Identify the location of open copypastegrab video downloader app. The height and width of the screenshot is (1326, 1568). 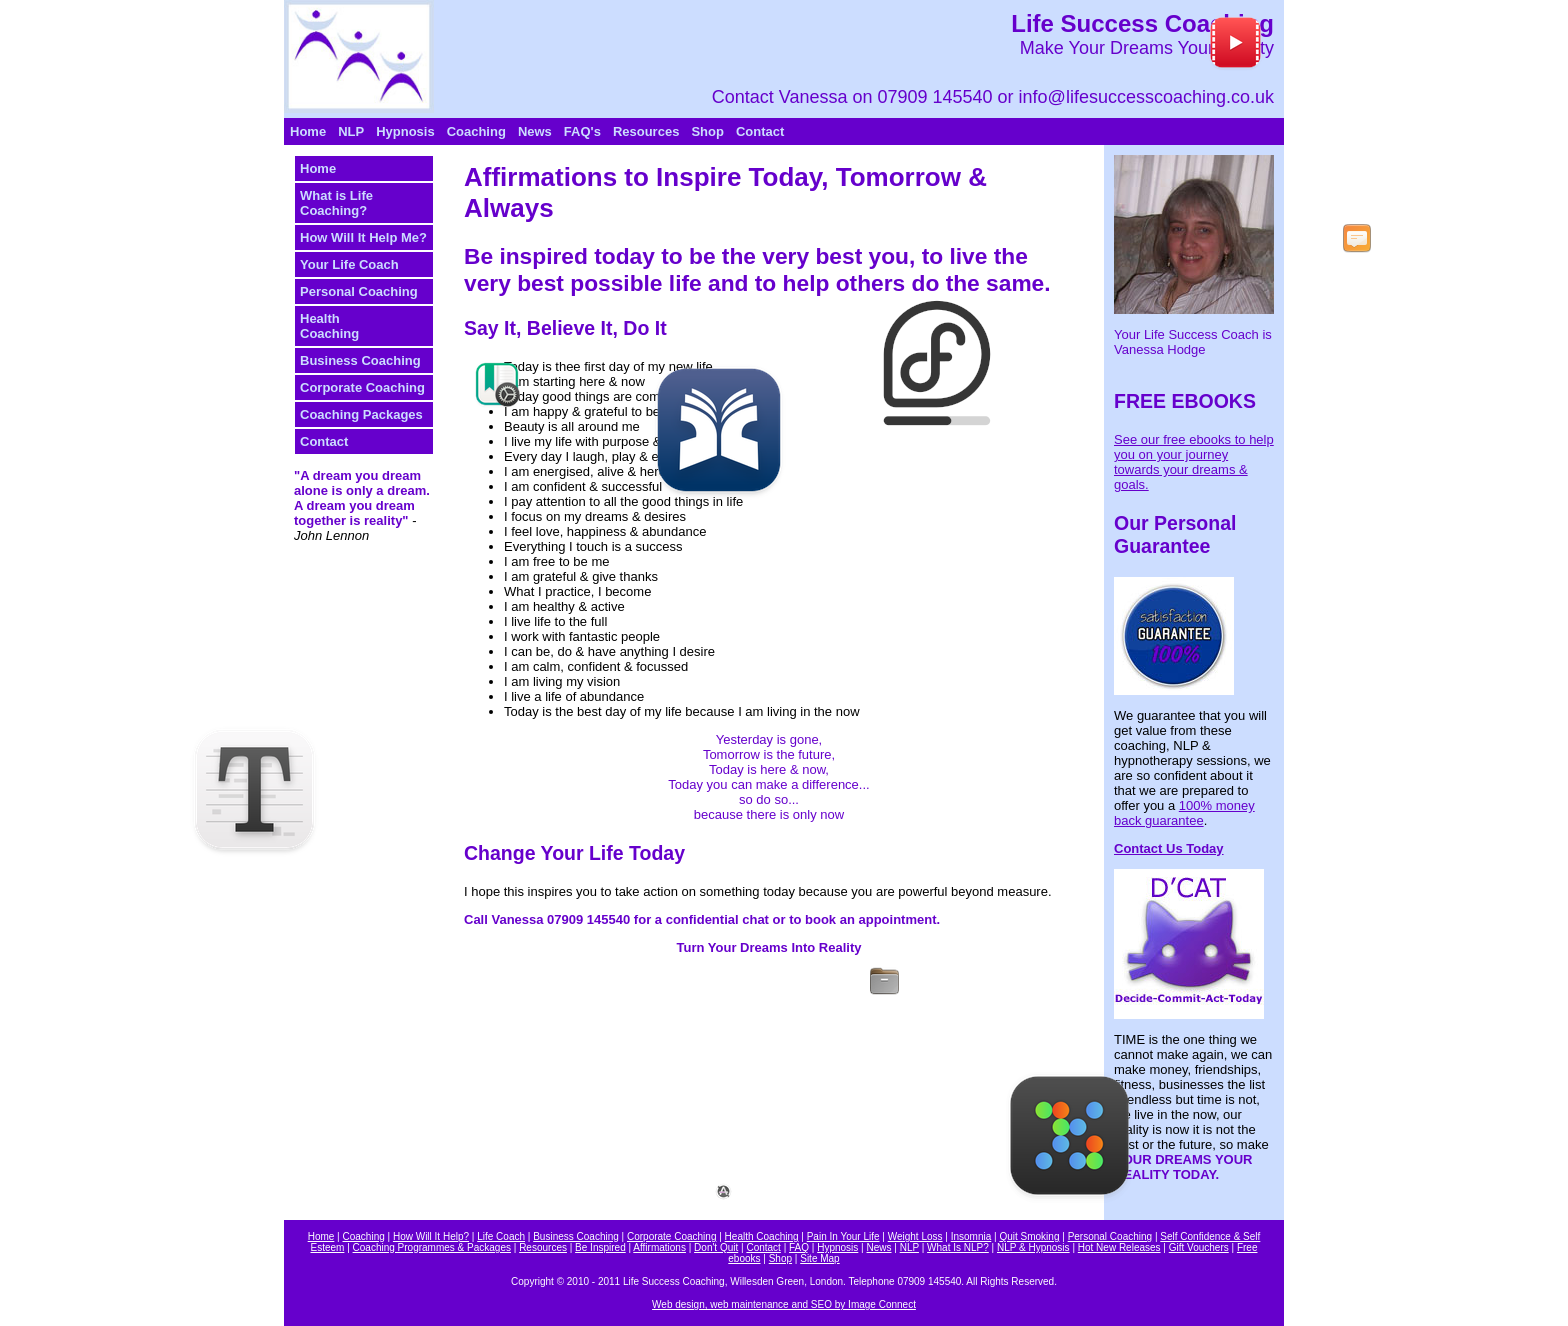
(1235, 42).